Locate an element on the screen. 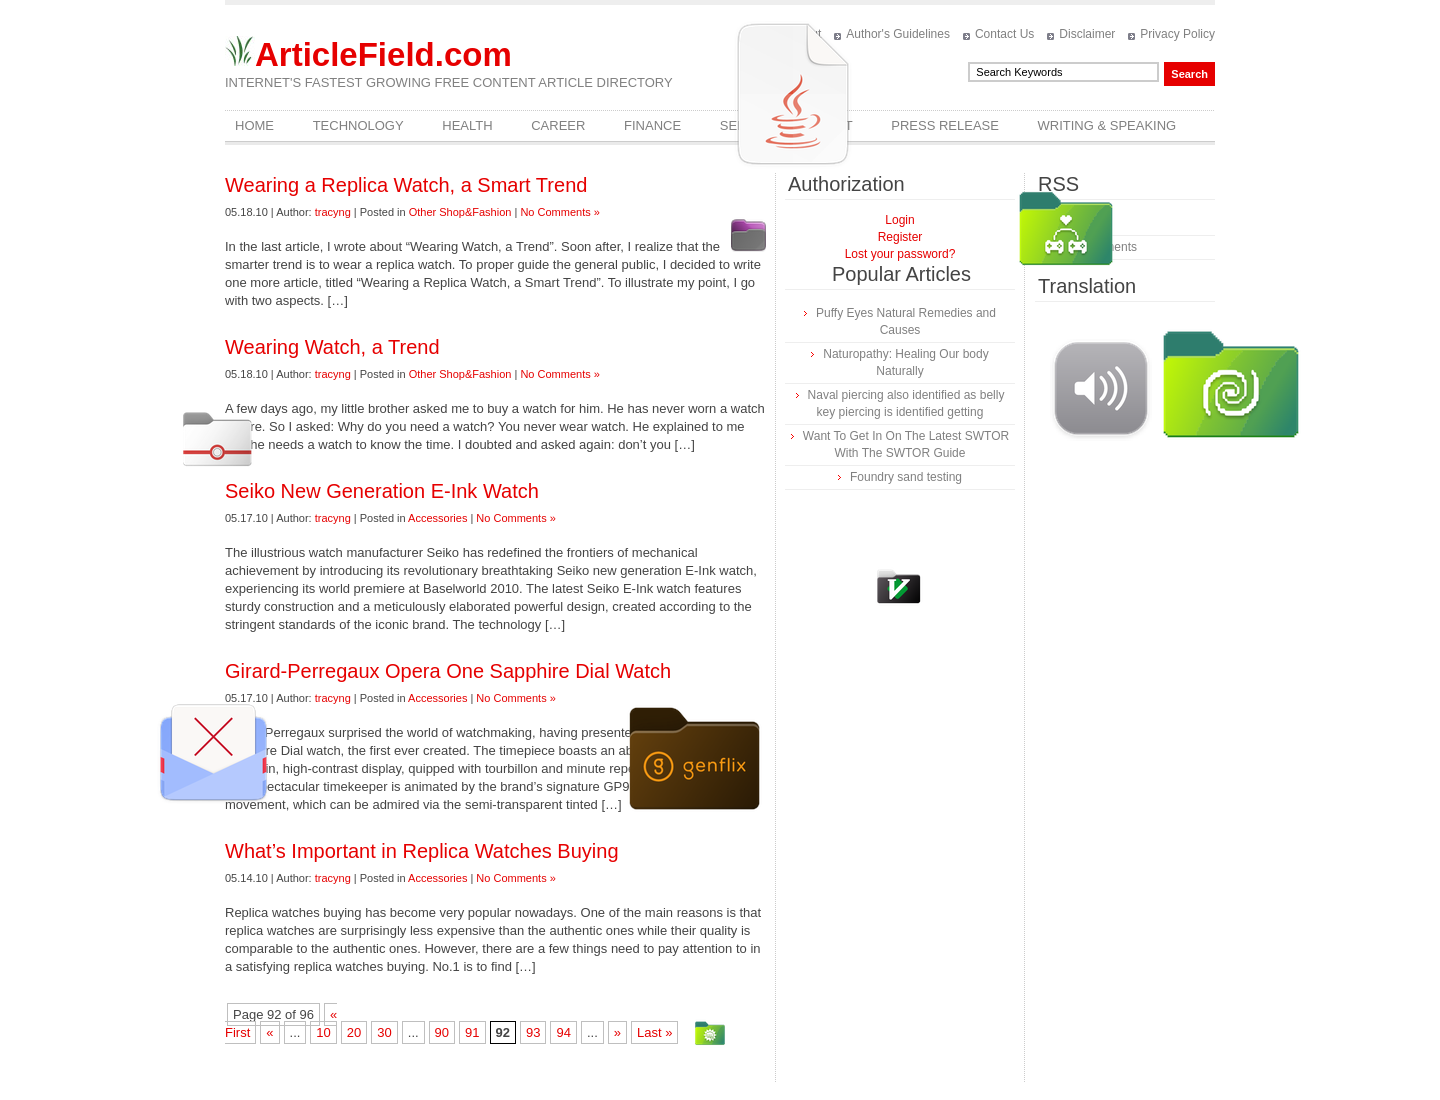 The image size is (1440, 1100). java source code file is located at coordinates (793, 94).